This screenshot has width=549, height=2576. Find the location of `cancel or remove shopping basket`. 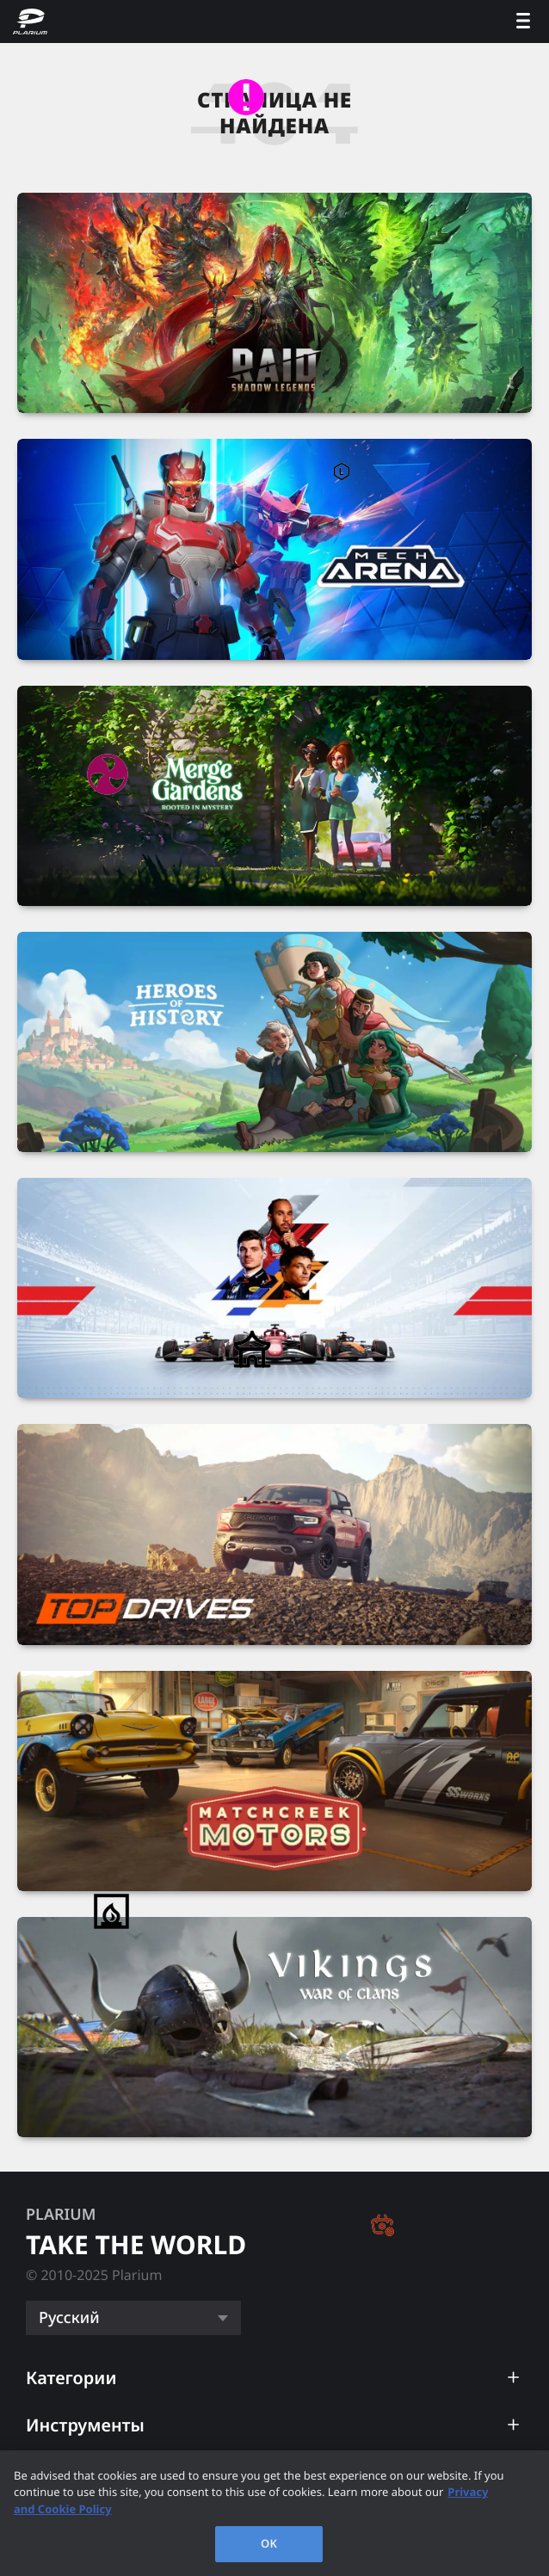

cancel or remove shopping basket is located at coordinates (382, 2224).